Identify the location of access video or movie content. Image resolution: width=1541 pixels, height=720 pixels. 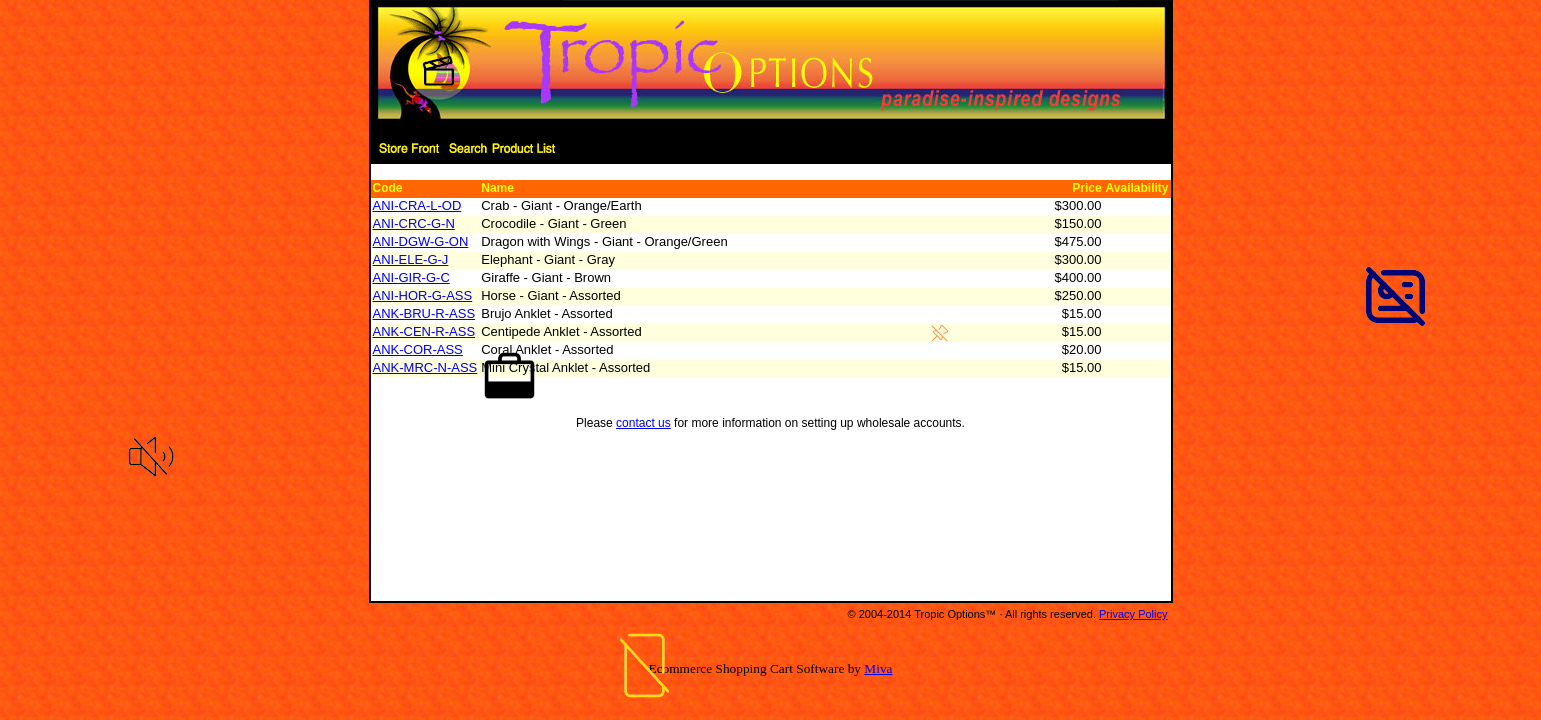
(439, 72).